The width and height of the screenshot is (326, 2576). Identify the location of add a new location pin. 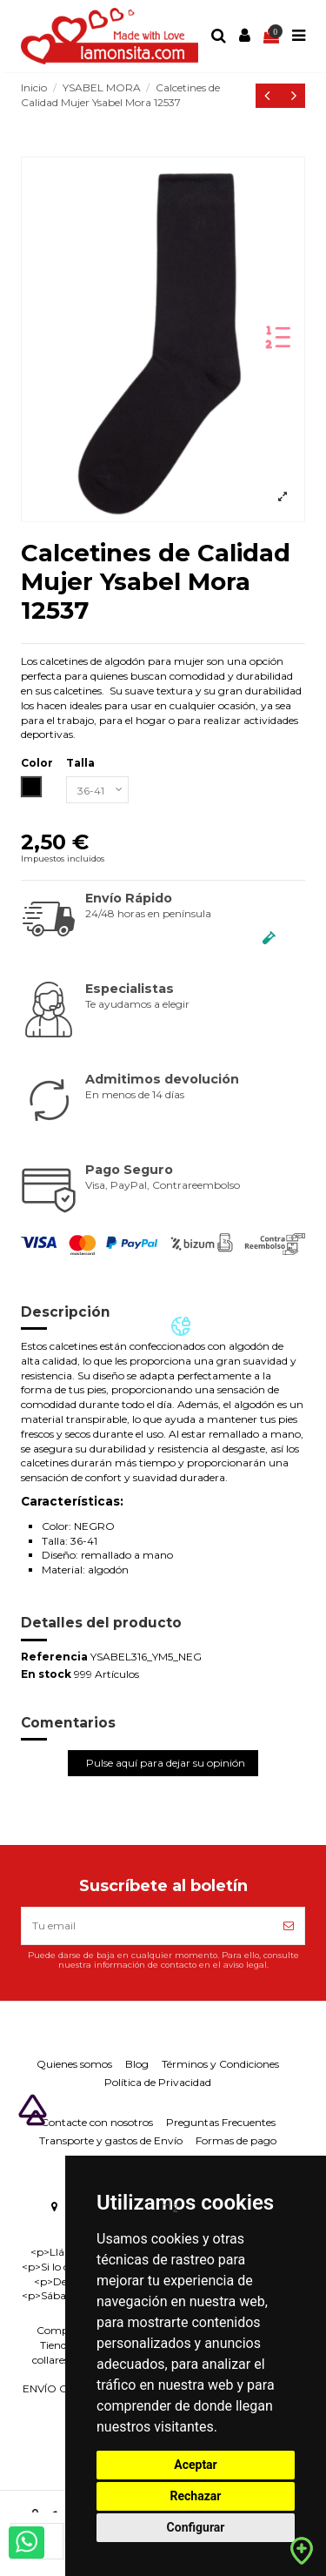
(302, 2551).